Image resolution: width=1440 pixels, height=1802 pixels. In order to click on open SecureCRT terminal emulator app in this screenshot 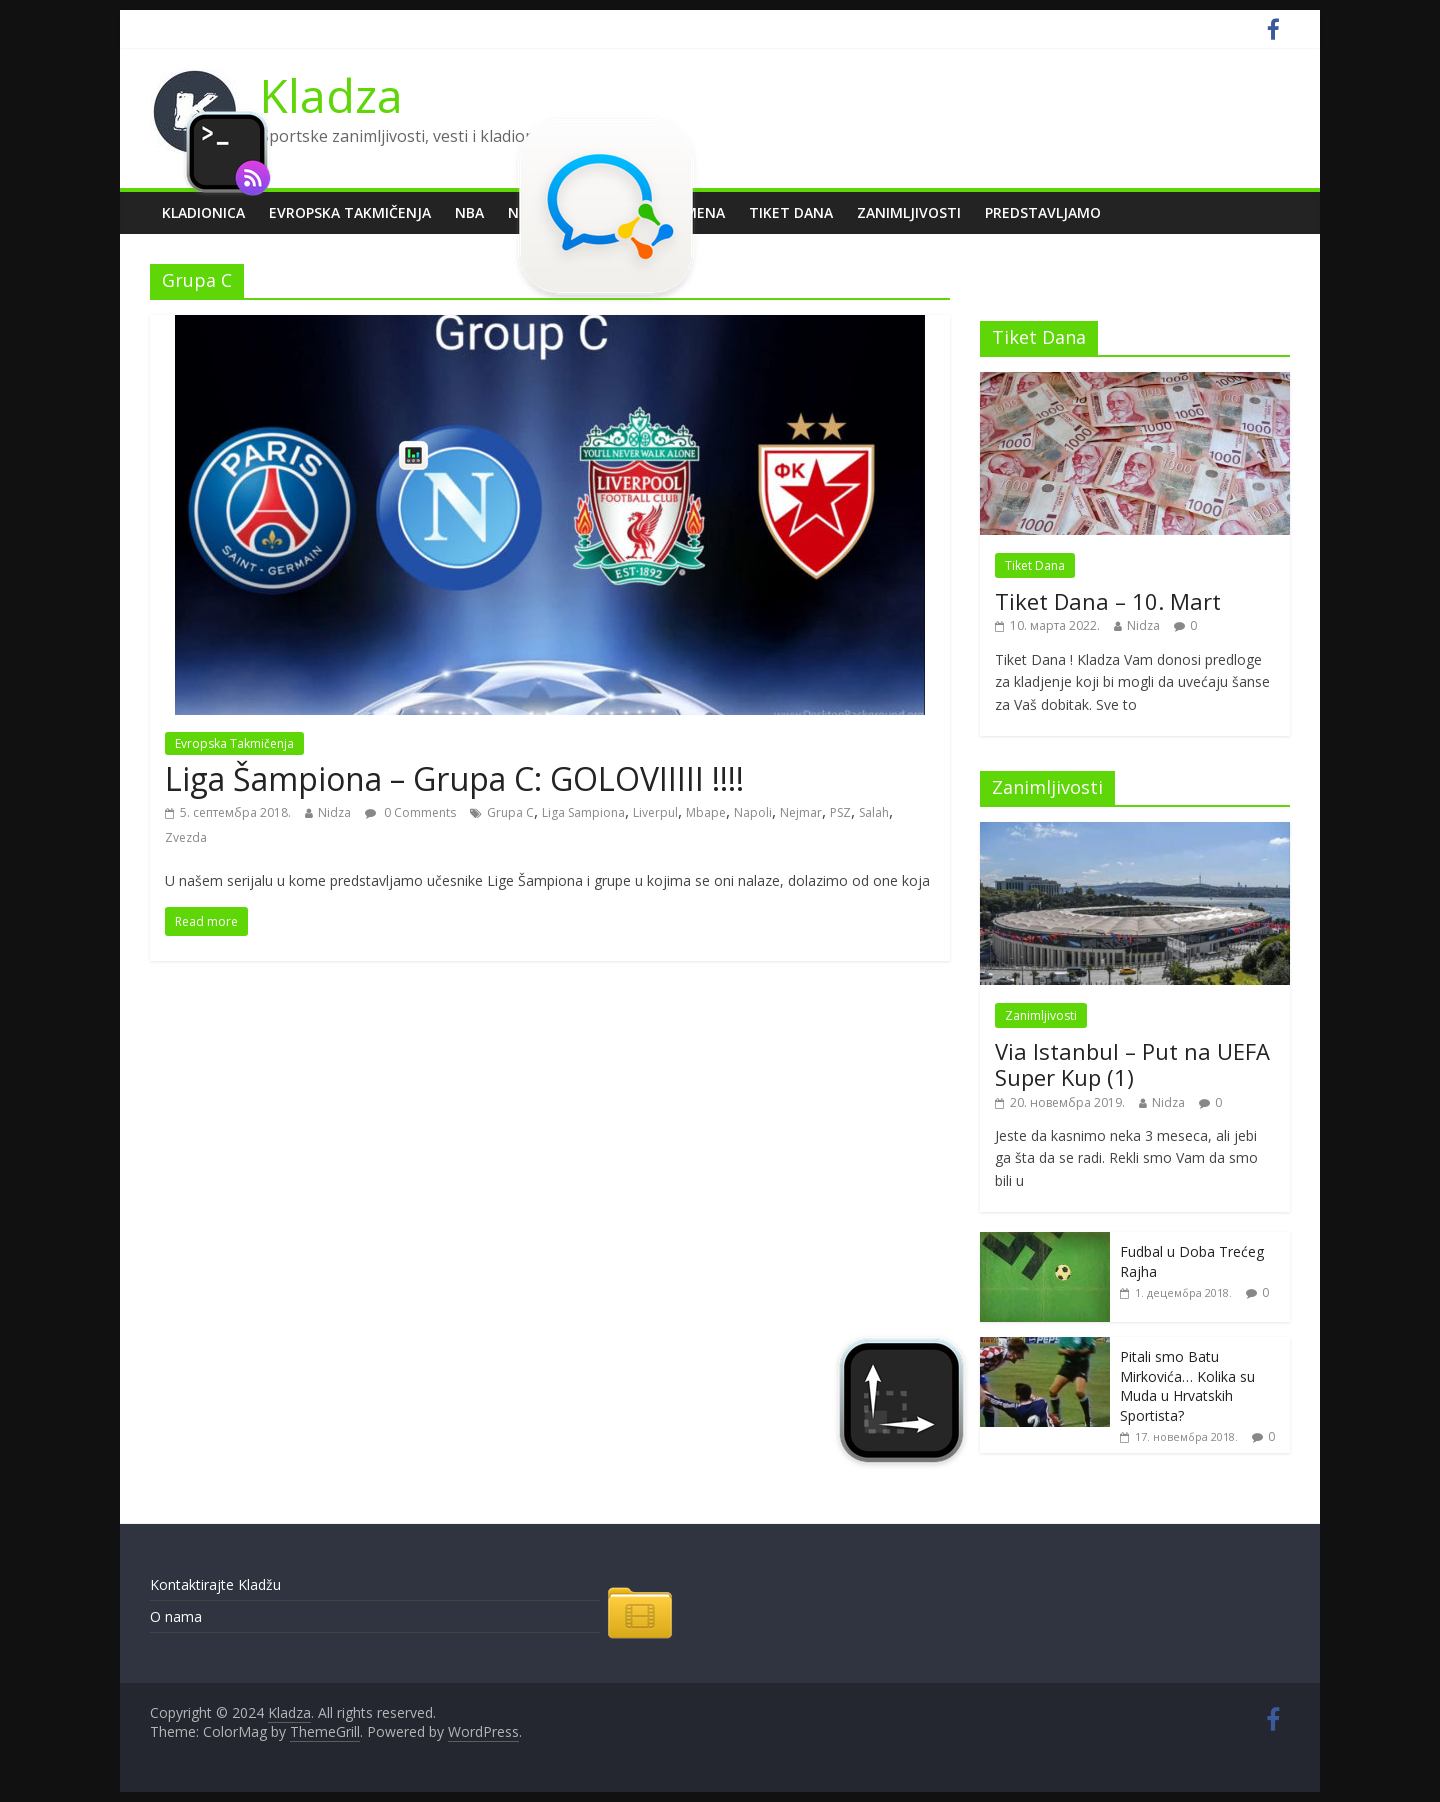, I will do `click(227, 152)`.